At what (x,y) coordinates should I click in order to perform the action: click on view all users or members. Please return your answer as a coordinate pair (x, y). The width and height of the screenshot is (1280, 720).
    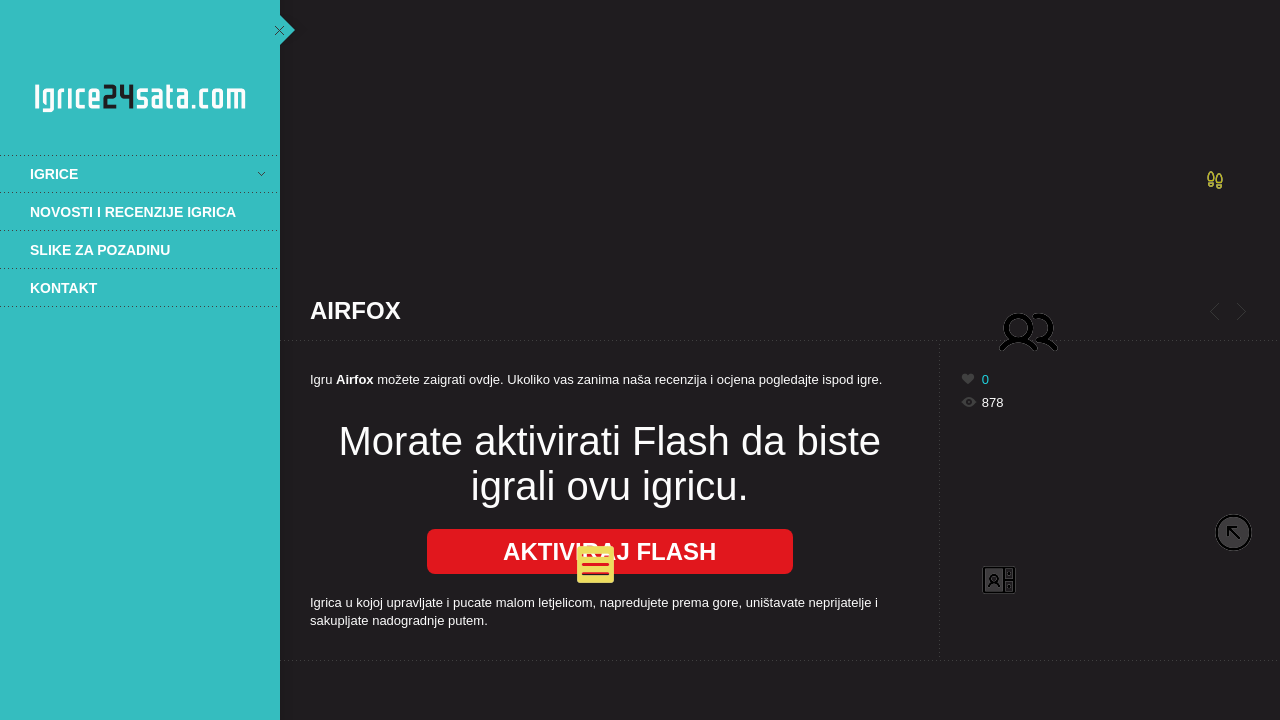
    Looking at the image, I should click on (1028, 332).